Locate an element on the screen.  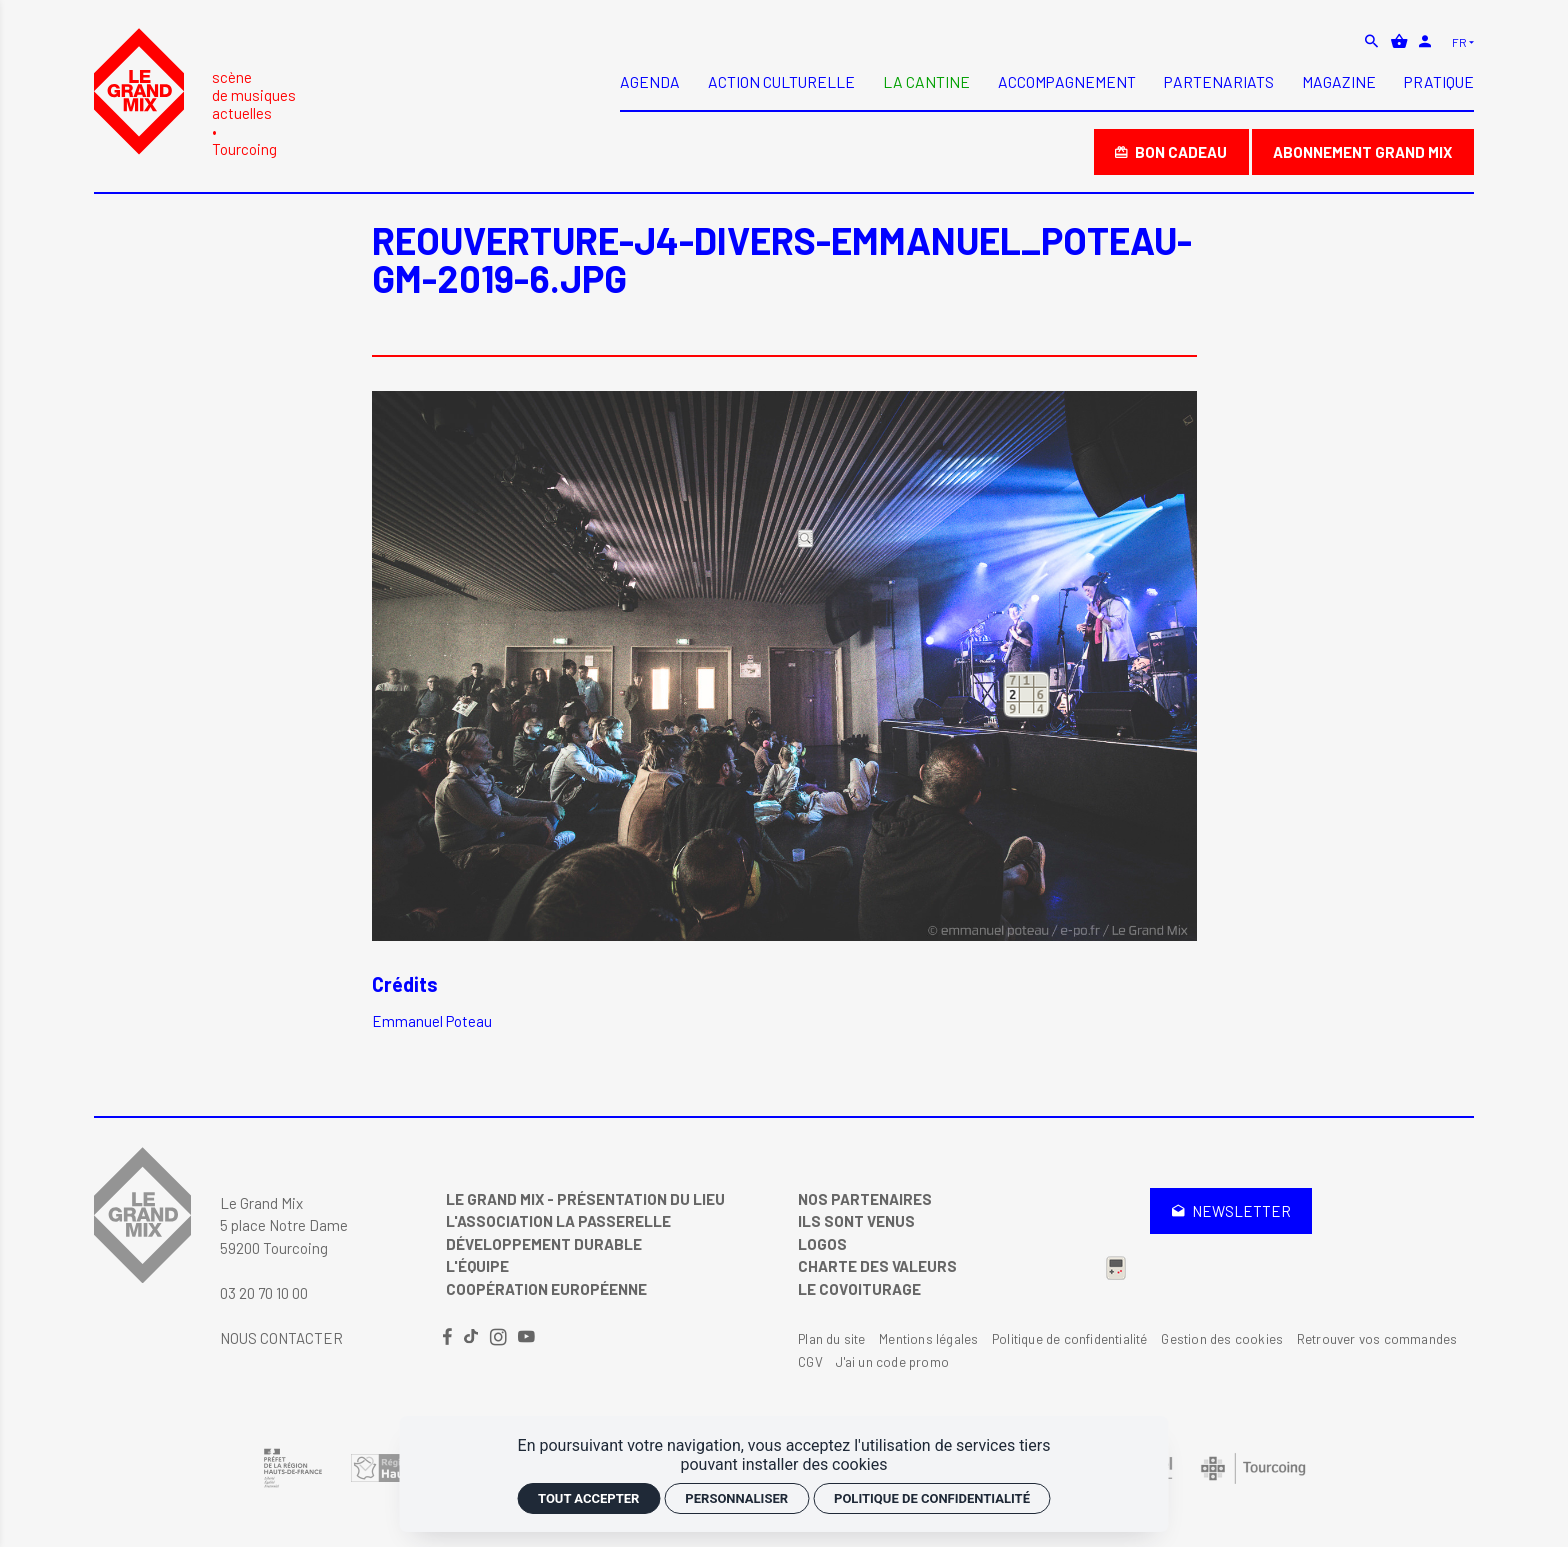
open the sudoku puzzle game is located at coordinates (1026, 694).